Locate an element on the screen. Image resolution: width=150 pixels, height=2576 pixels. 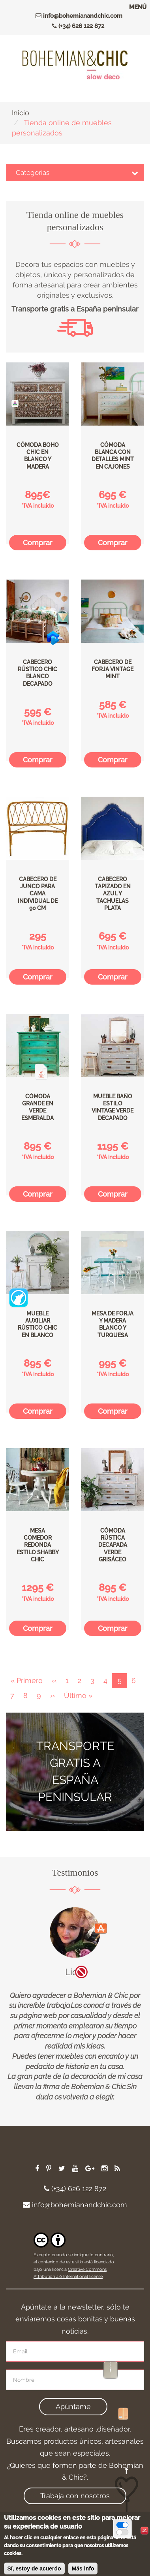
open system settings or preferences is located at coordinates (122, 2529).